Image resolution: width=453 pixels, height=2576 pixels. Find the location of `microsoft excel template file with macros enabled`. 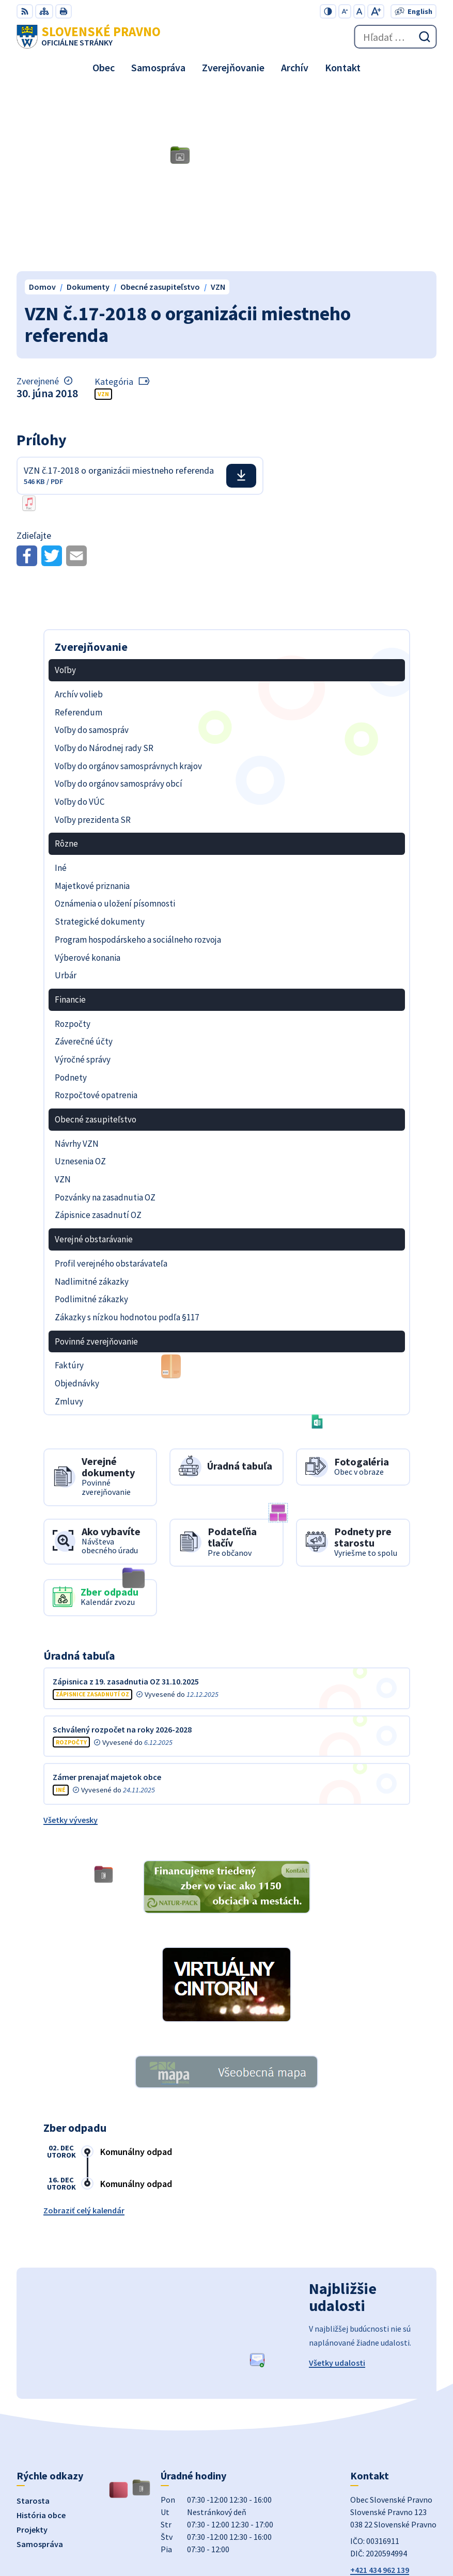

microsoft excel template file with macros enabled is located at coordinates (317, 1422).